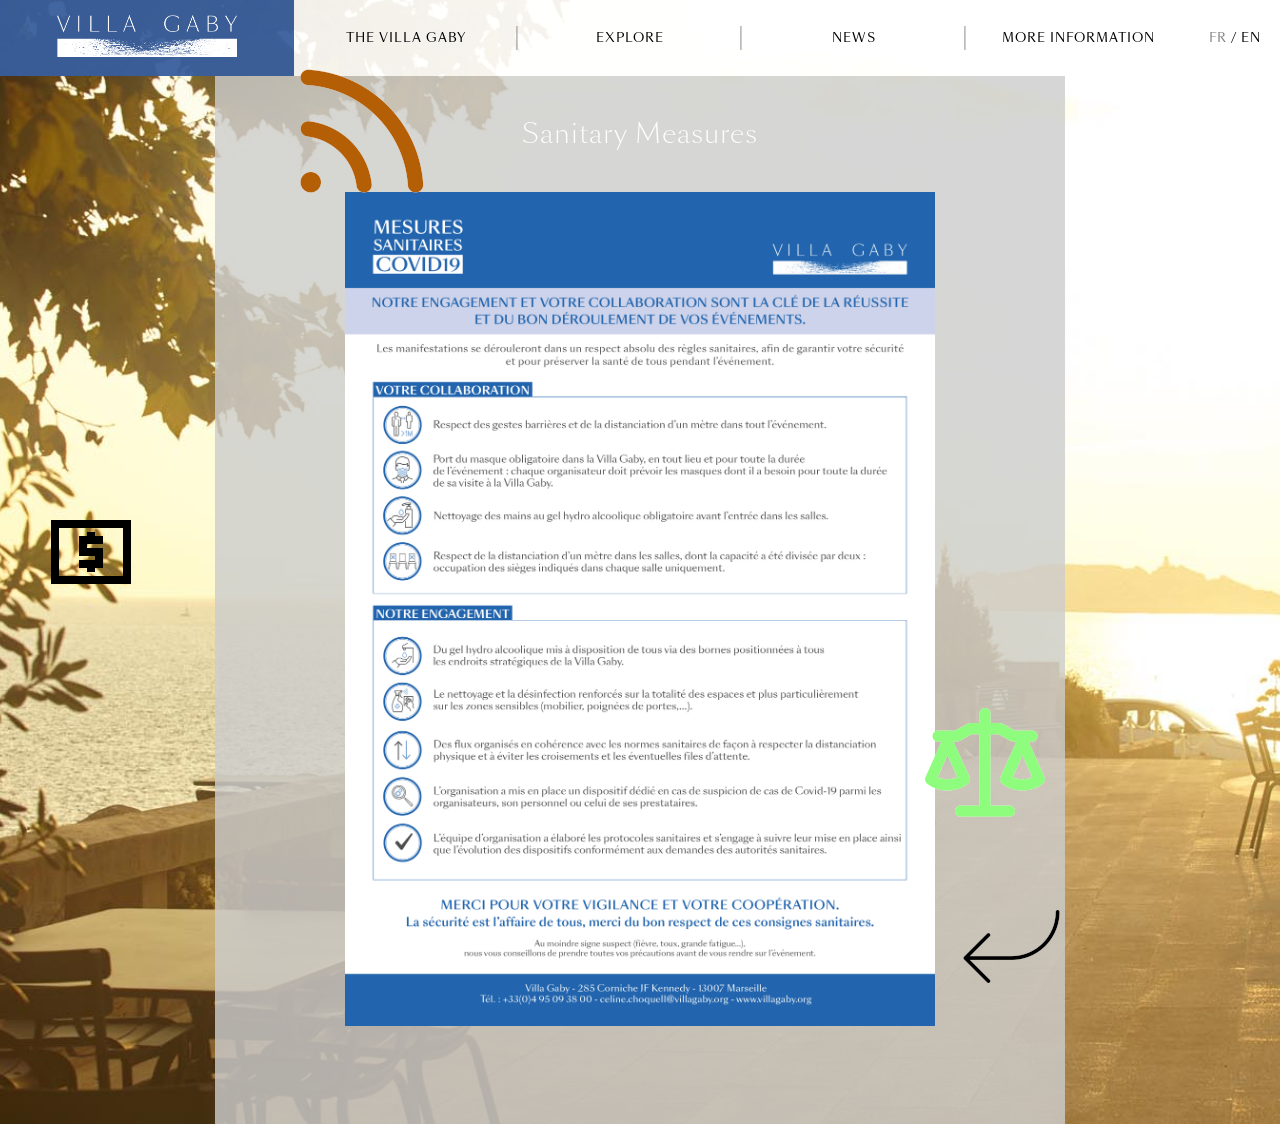 The height and width of the screenshot is (1124, 1280). What do you see at coordinates (91, 552) in the screenshot?
I see `find nearby ATMs or cash machines` at bounding box center [91, 552].